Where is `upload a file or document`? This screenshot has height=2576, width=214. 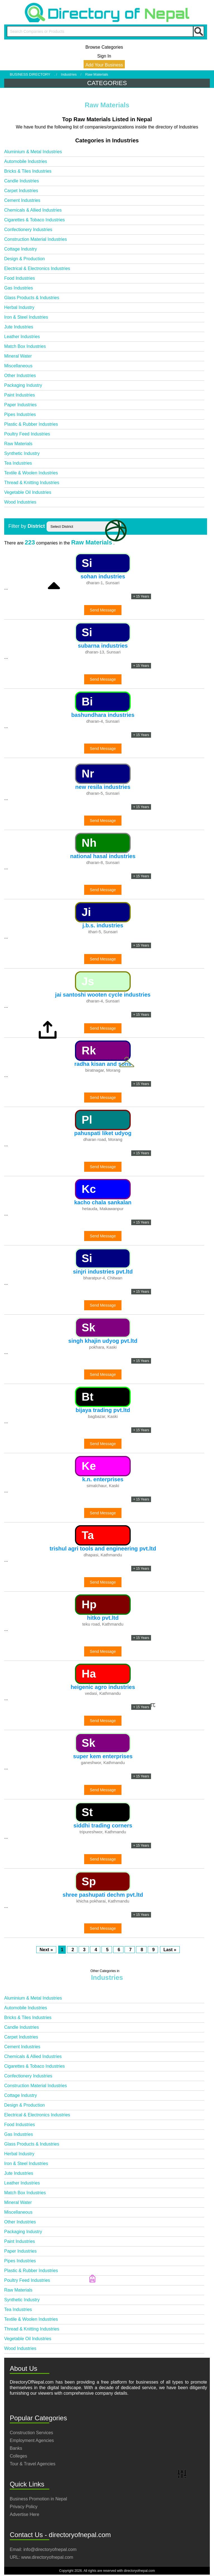 upload a file or document is located at coordinates (48, 1031).